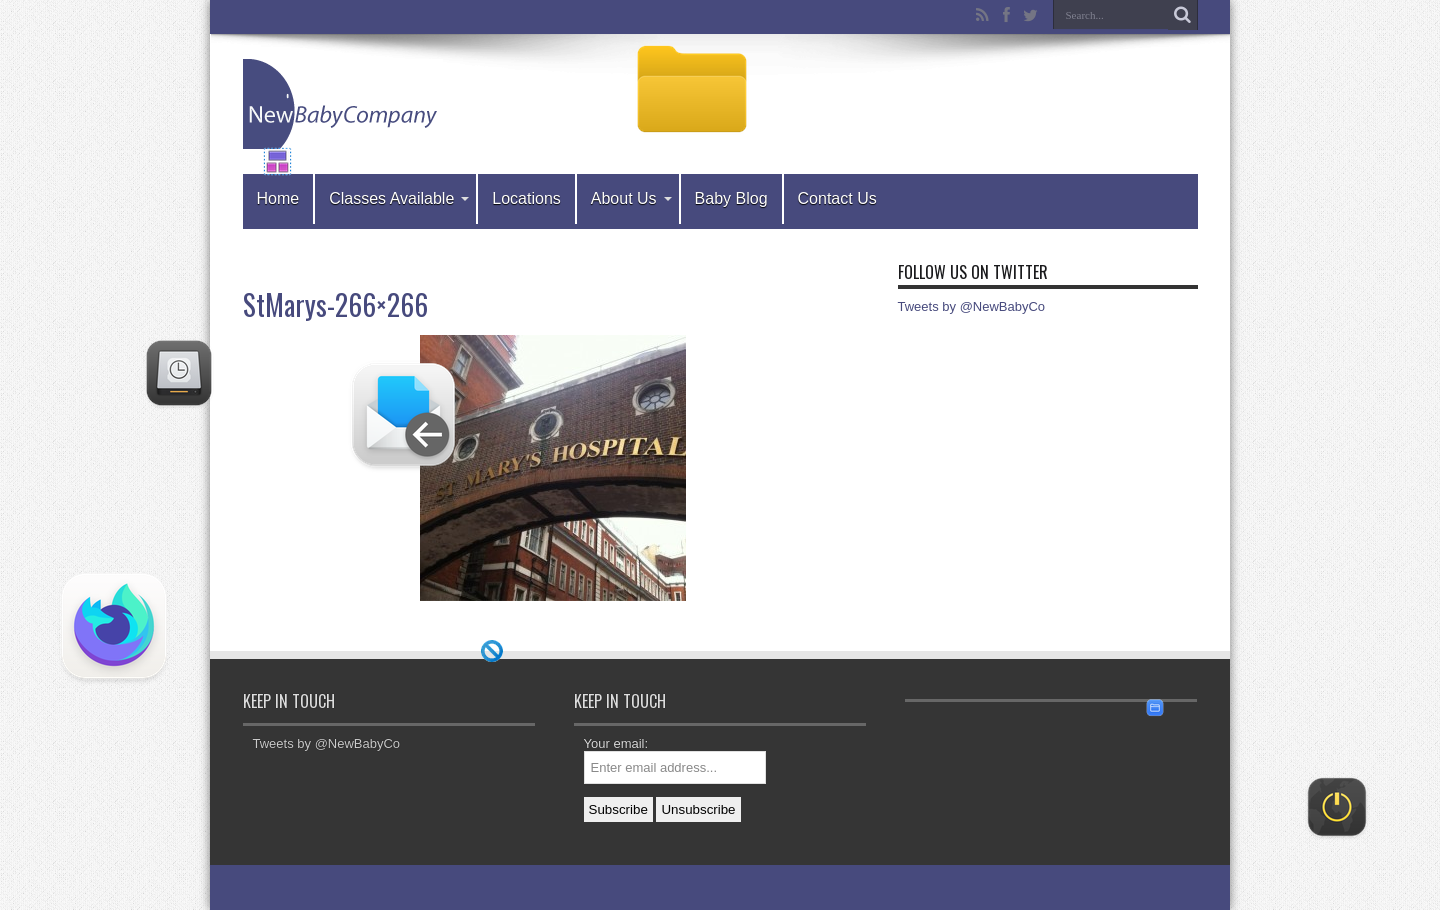 Image resolution: width=1440 pixels, height=910 pixels. What do you see at coordinates (114, 626) in the screenshot?
I see `open firefox nightly browser` at bounding box center [114, 626].